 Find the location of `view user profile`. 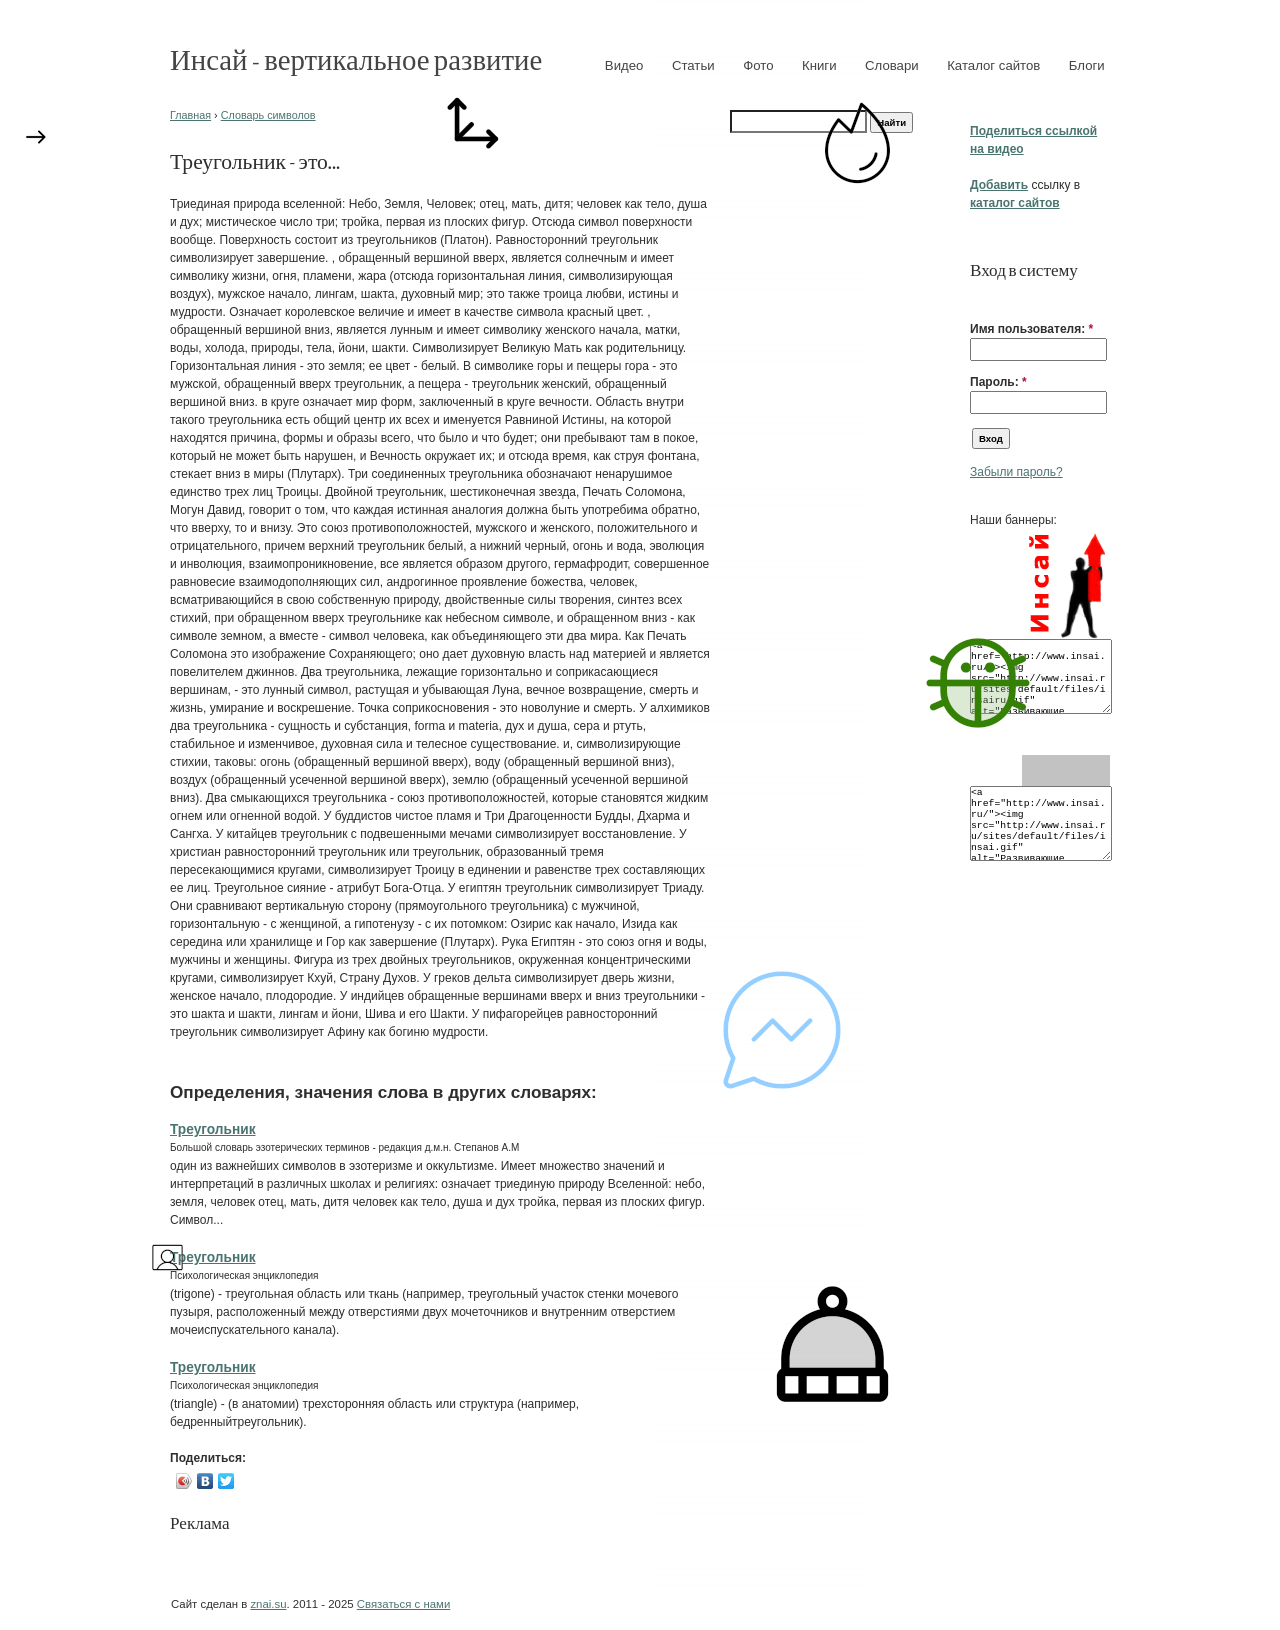

view user profile is located at coordinates (167, 1257).